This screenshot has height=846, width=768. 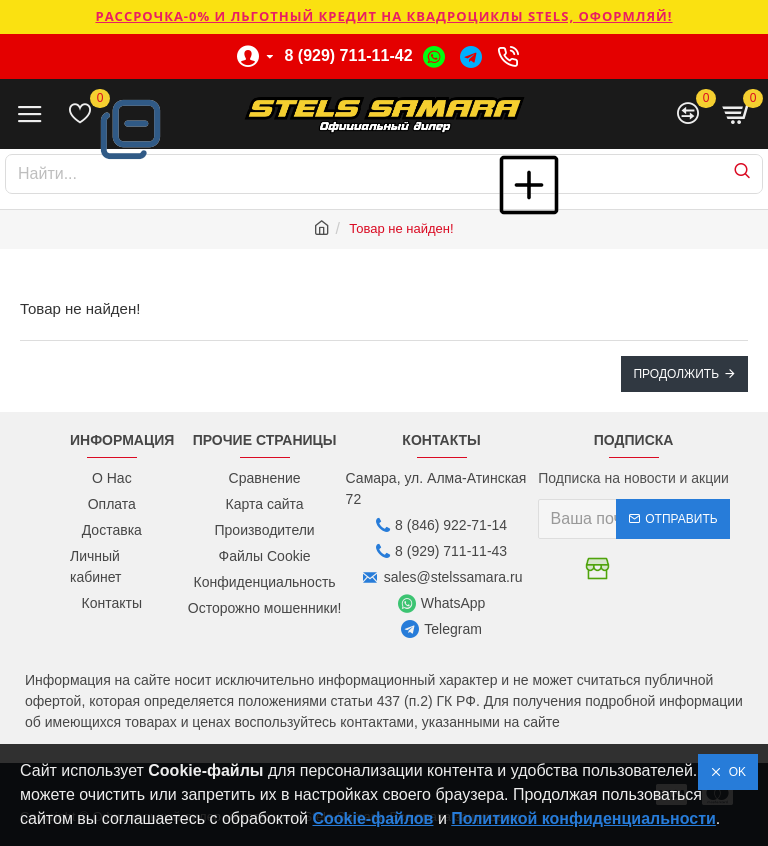 I want to click on access the online store or marketplace, so click(x=597, y=568).